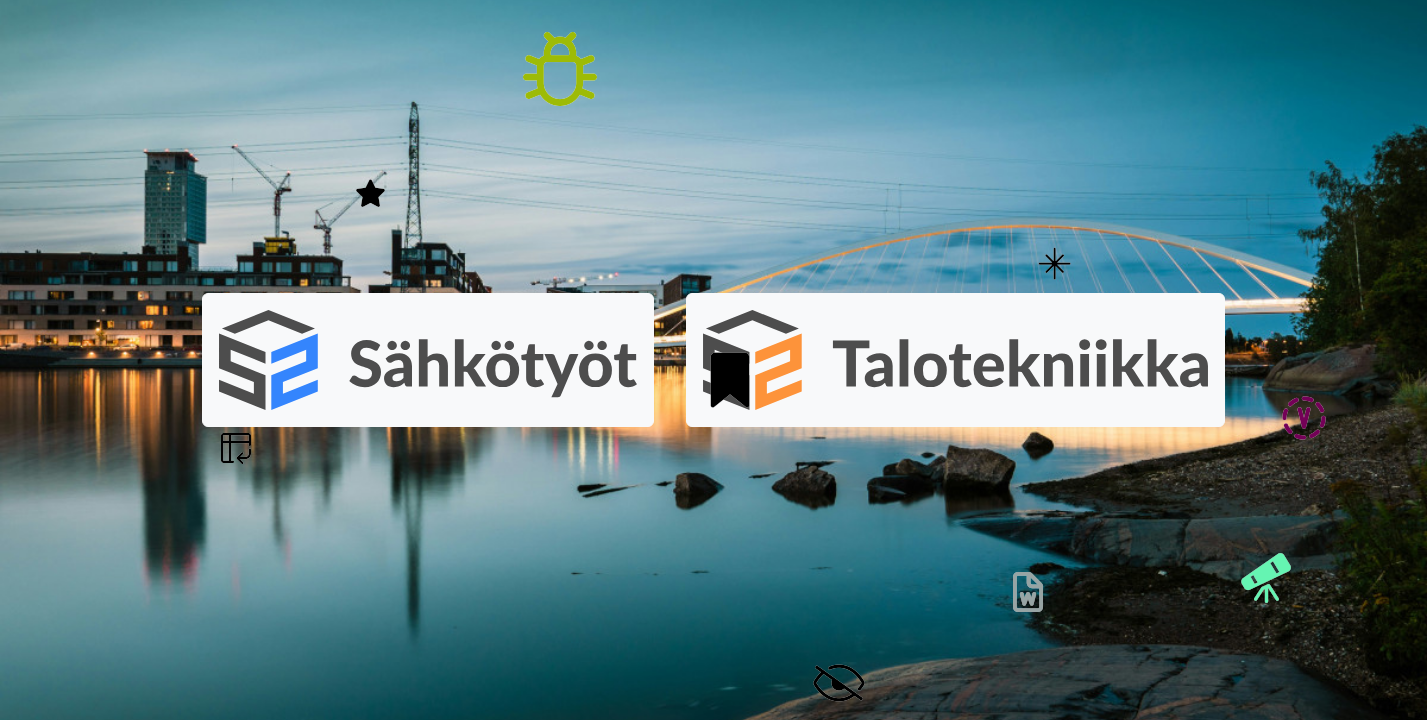 Image resolution: width=1427 pixels, height=720 pixels. What do you see at coordinates (1055, 264) in the screenshot?
I see `indicates a featured or starred item` at bounding box center [1055, 264].